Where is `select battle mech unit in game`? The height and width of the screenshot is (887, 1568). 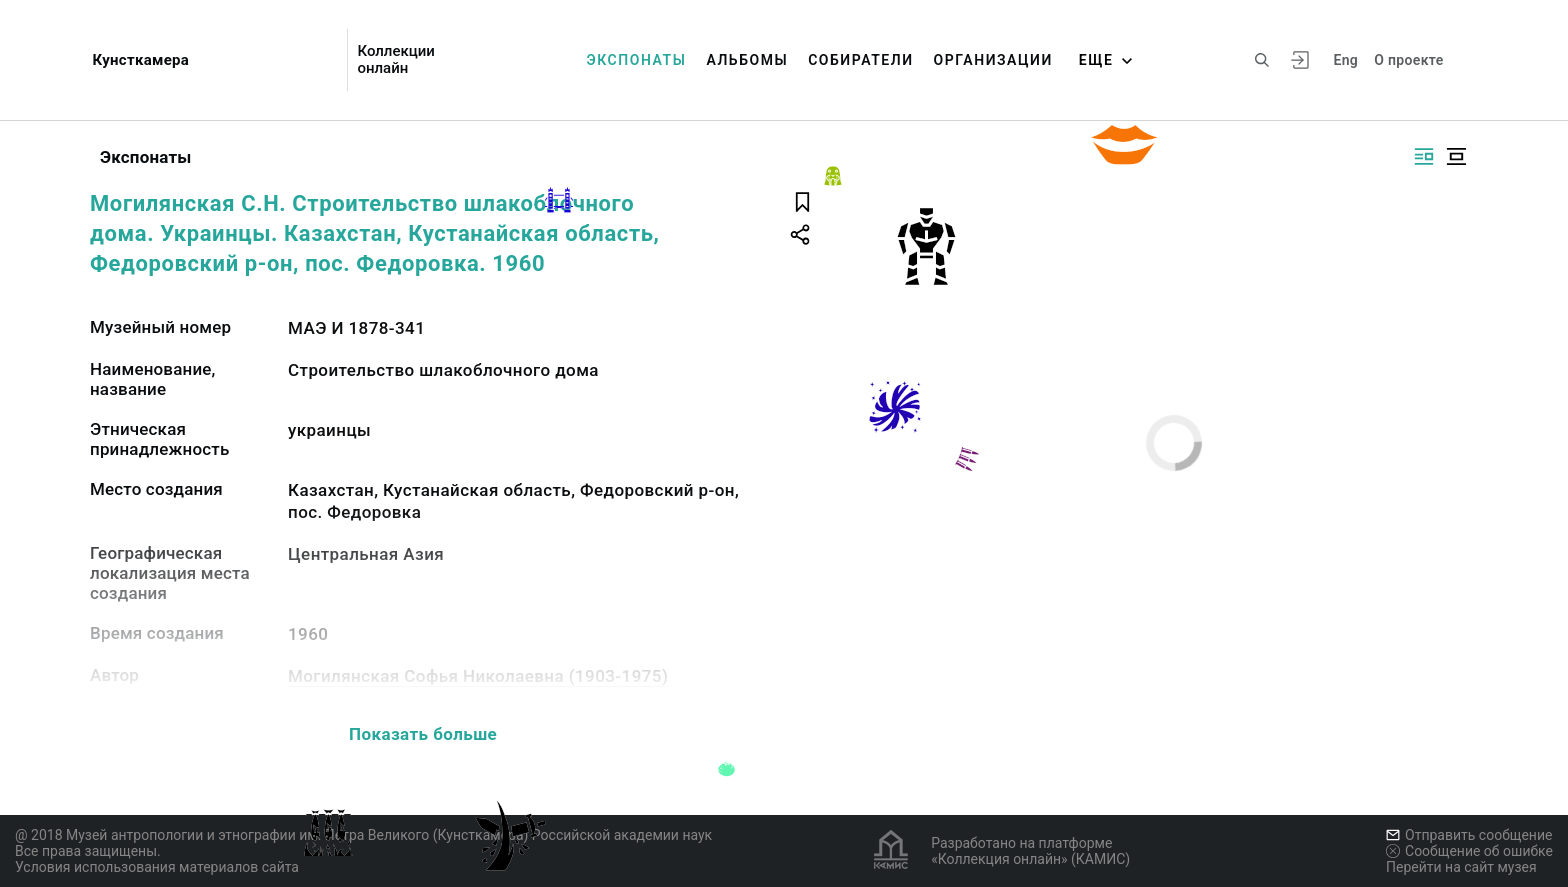 select battle mech unit in game is located at coordinates (926, 246).